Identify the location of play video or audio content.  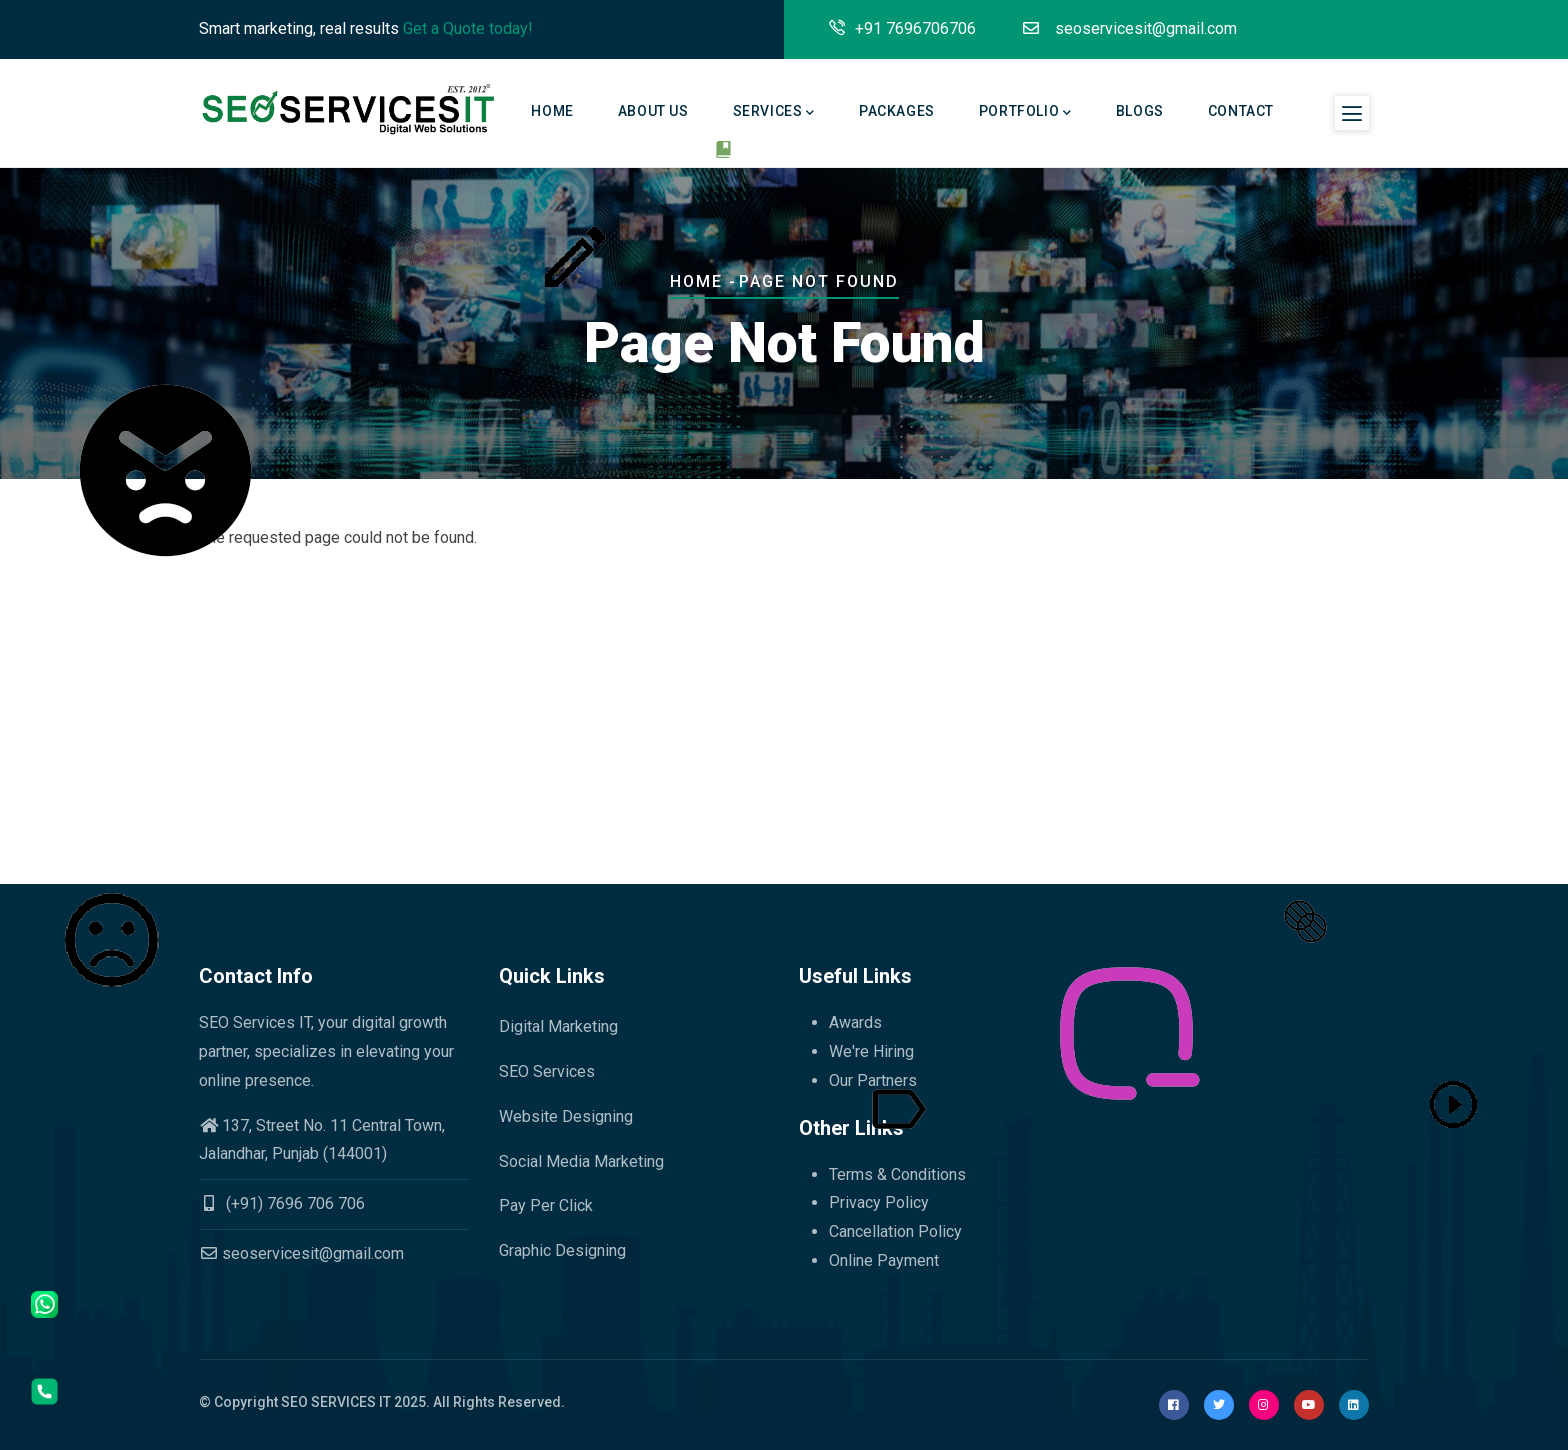
(1453, 1104).